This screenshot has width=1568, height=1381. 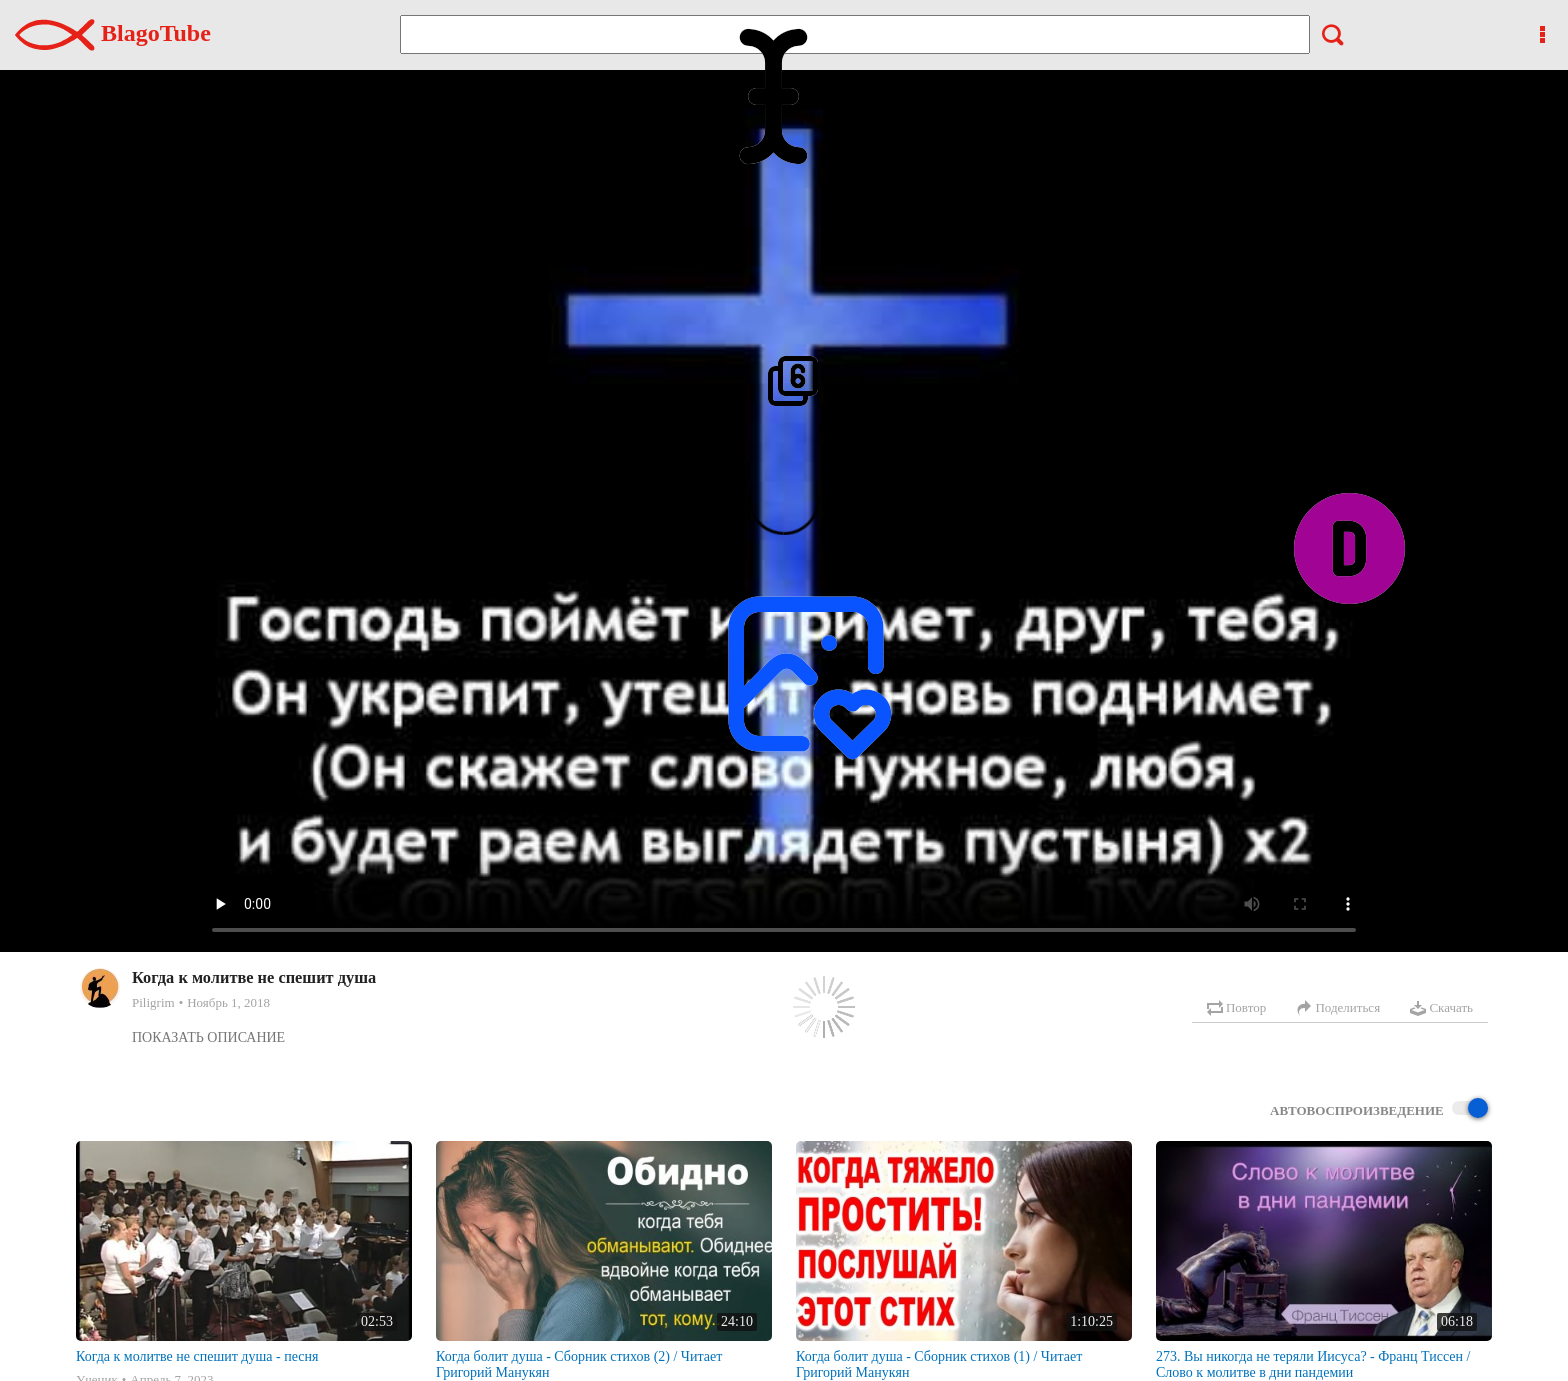 I want to click on view item 6 in a collection or stack, so click(x=793, y=381).